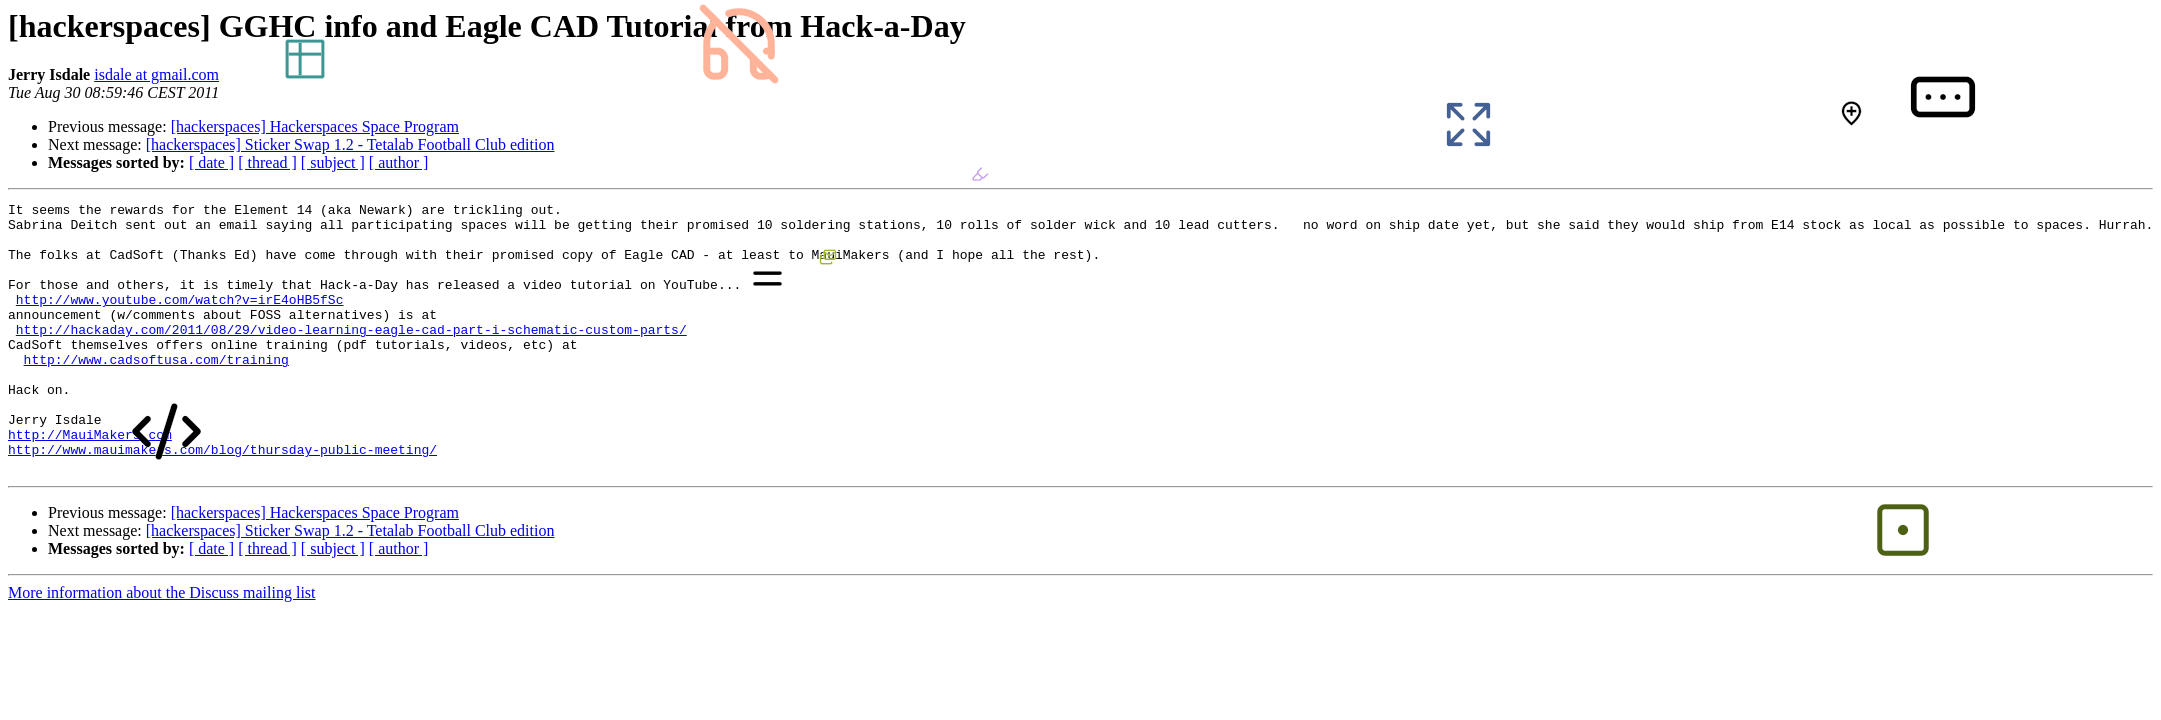 The image size is (2161, 720). What do you see at coordinates (767, 278) in the screenshot?
I see `indicates equality or balance between values` at bounding box center [767, 278].